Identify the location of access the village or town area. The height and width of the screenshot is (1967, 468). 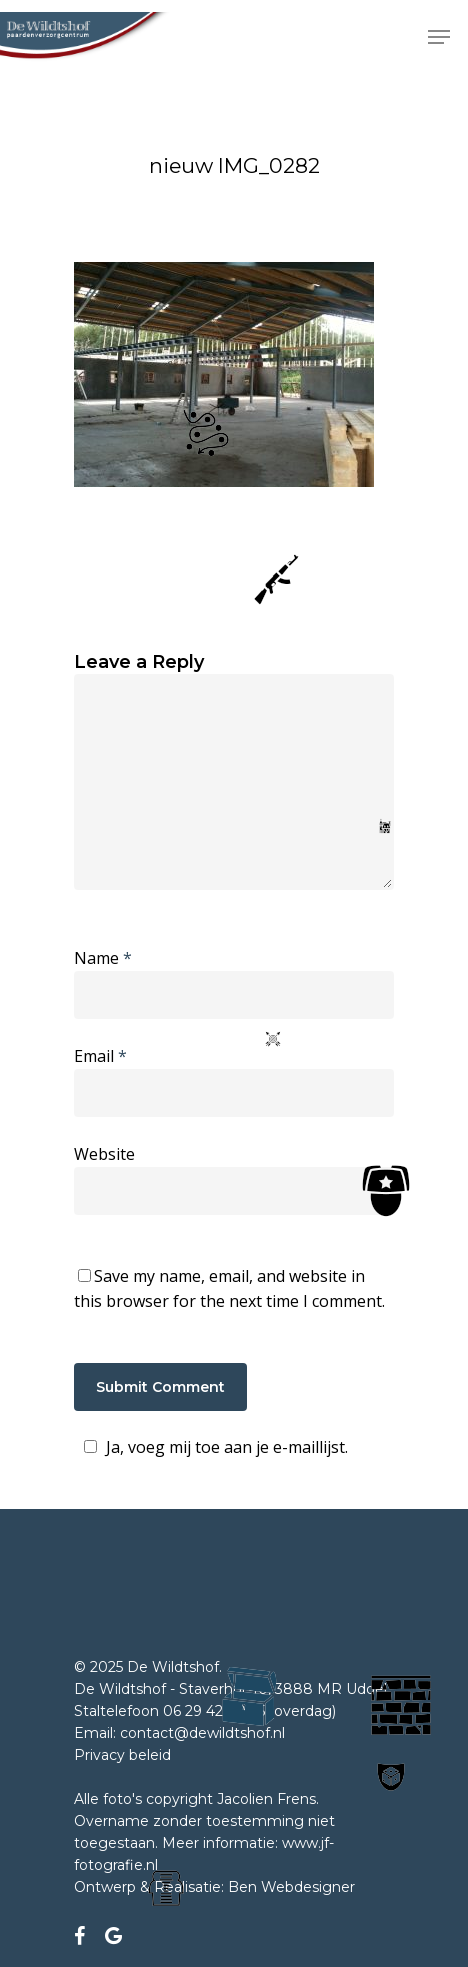
(385, 826).